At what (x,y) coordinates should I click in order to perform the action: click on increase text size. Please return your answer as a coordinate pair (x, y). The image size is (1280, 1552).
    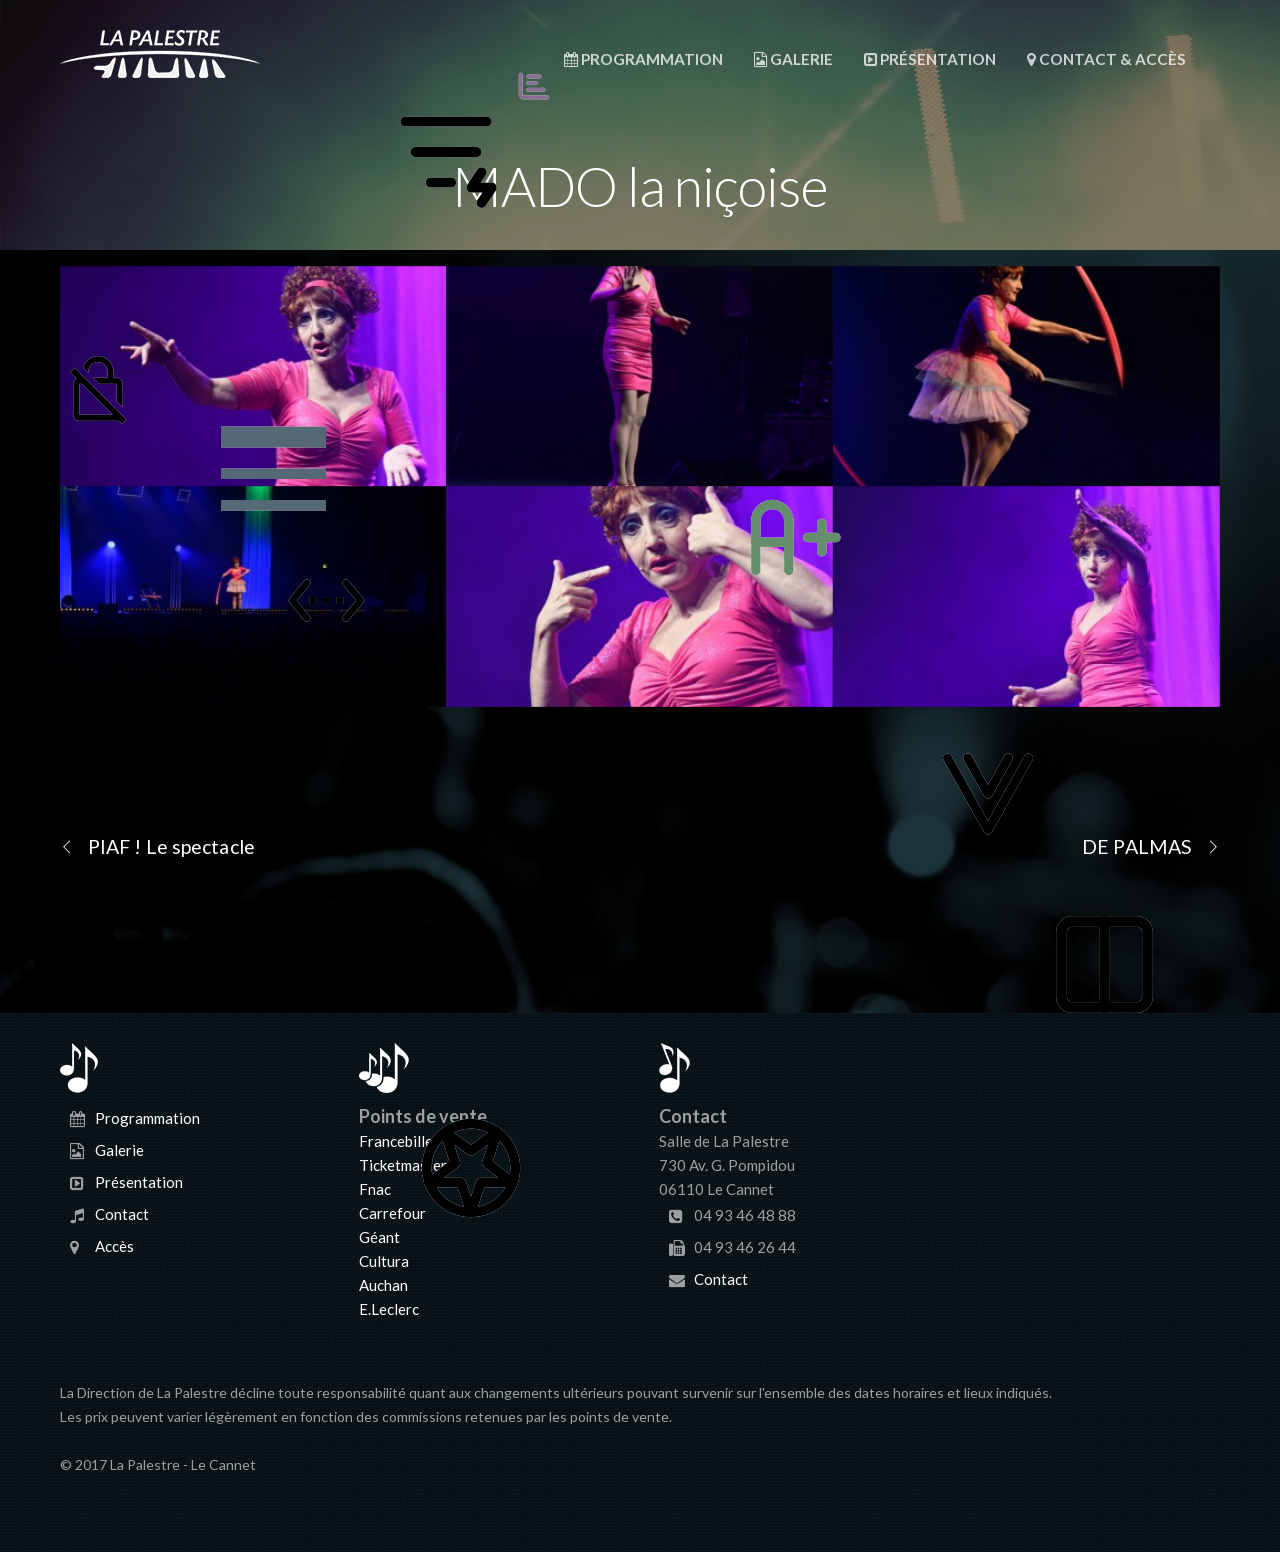
    Looking at the image, I should click on (793, 537).